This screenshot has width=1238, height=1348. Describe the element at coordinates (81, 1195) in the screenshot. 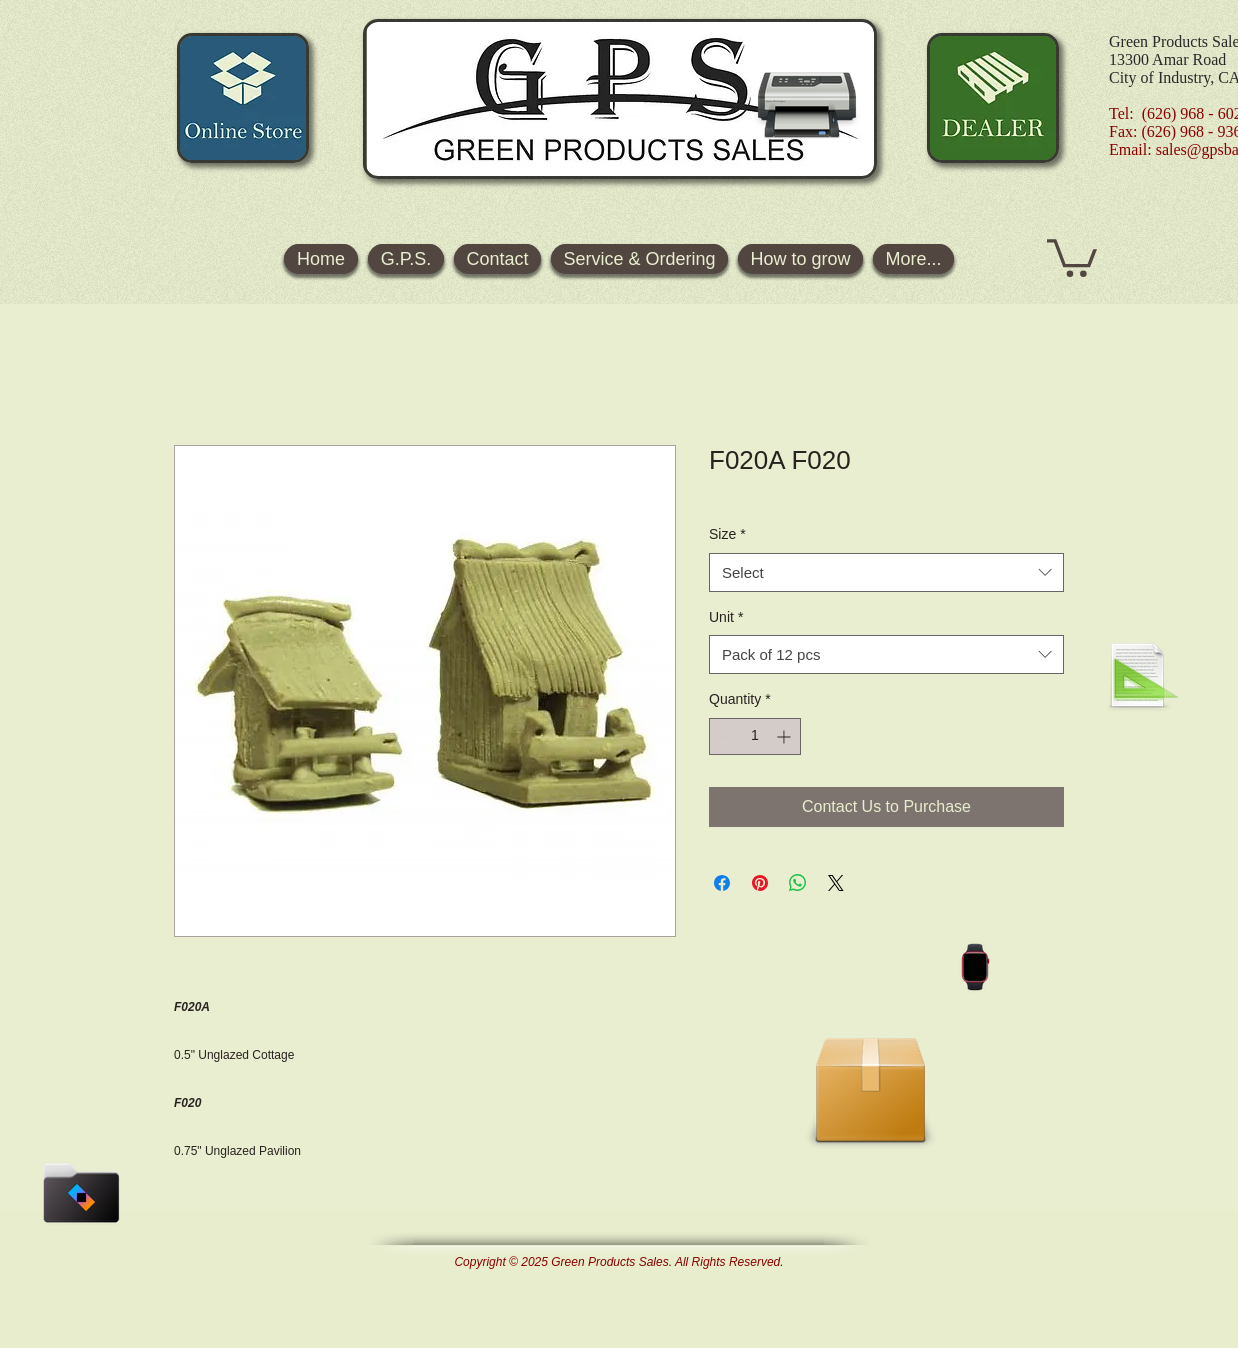

I see `folder containing JetBrains Ktor project files` at that location.